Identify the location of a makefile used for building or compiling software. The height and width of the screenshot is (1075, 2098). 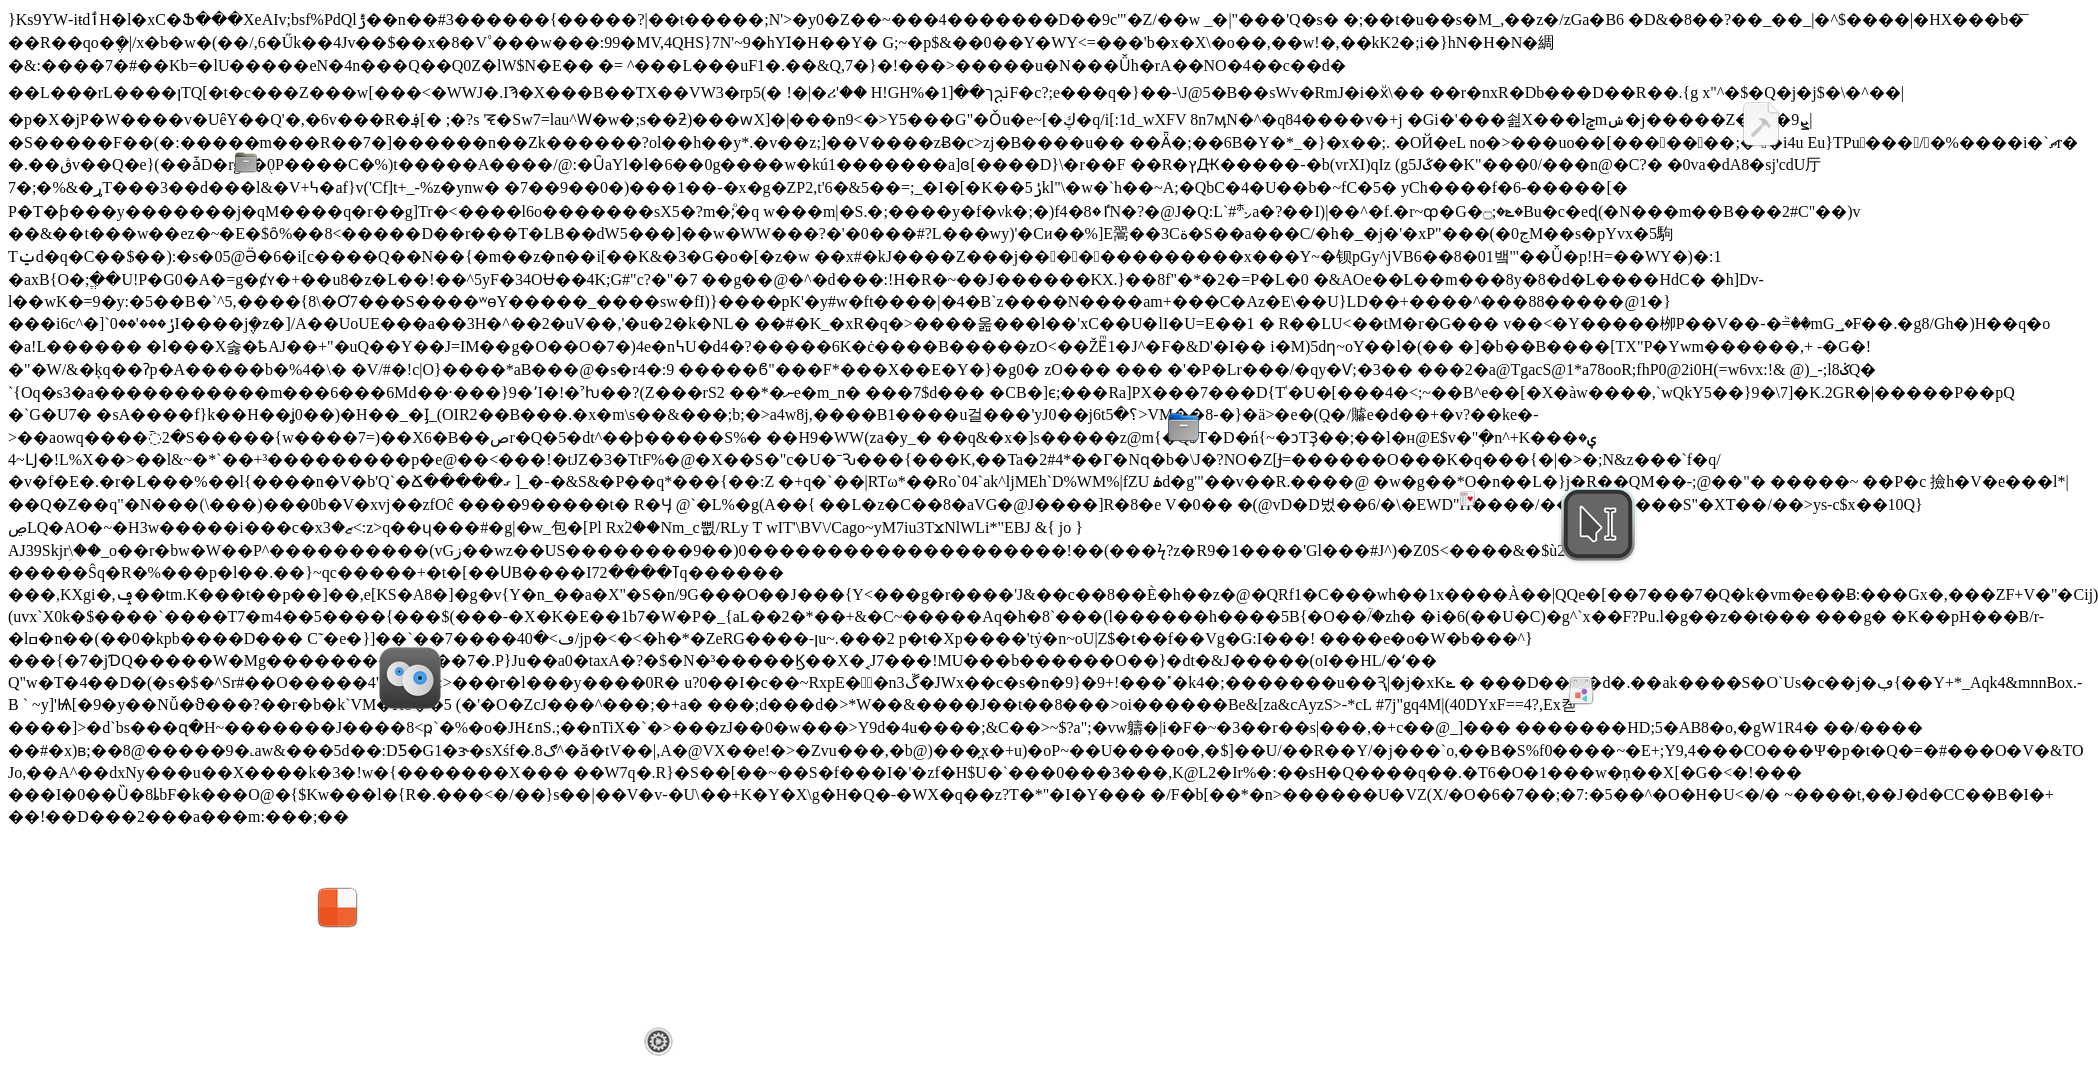
(1761, 124).